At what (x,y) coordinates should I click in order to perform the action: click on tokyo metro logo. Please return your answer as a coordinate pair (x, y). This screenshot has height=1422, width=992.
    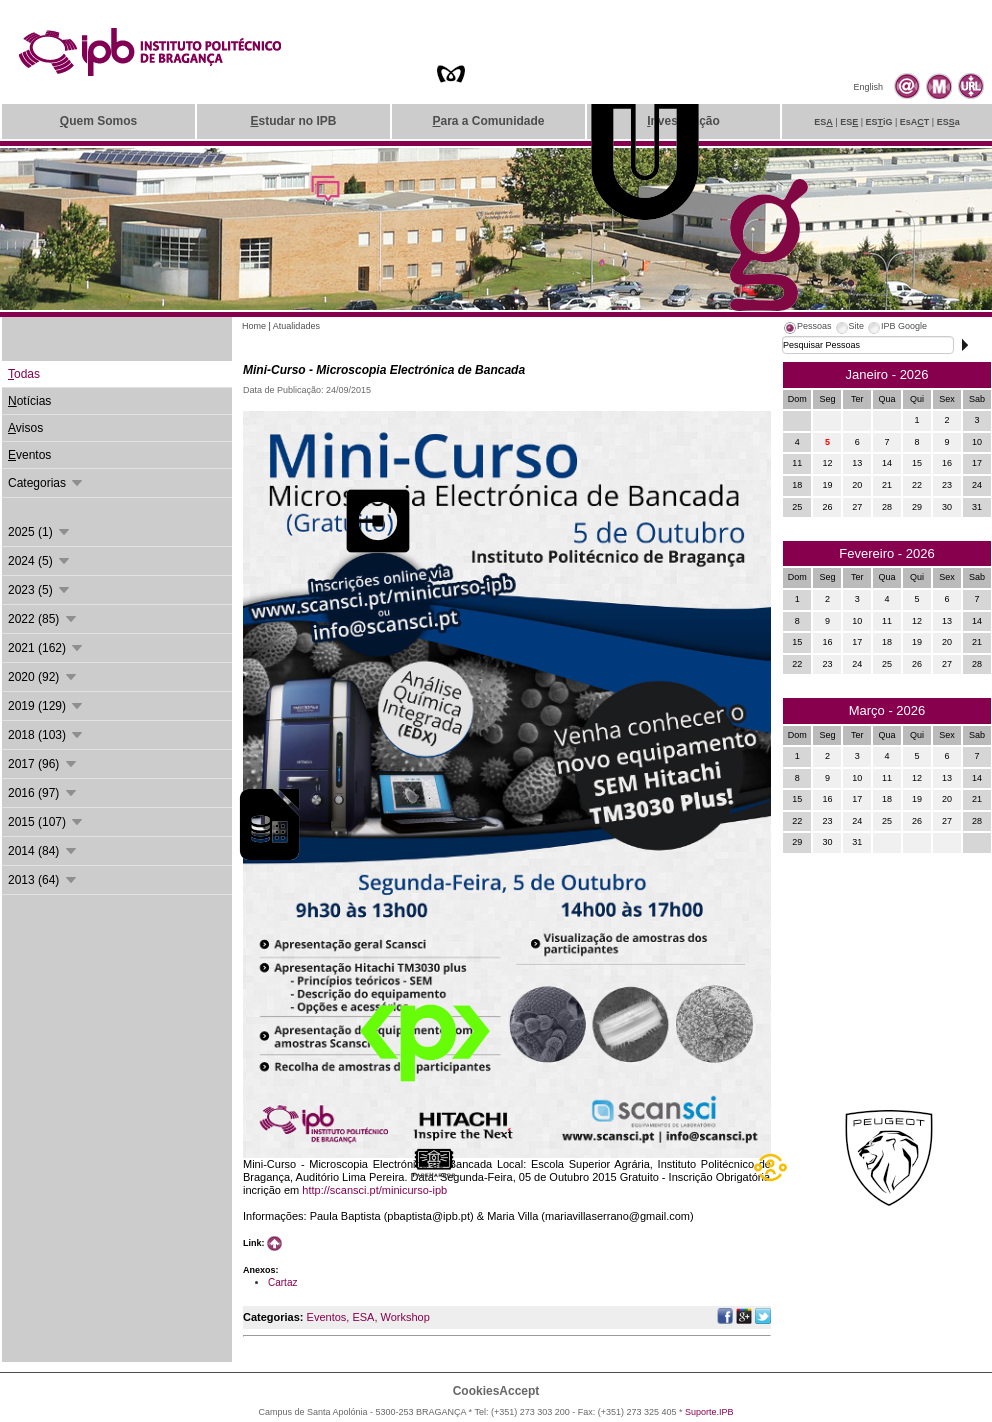
    Looking at the image, I should click on (451, 74).